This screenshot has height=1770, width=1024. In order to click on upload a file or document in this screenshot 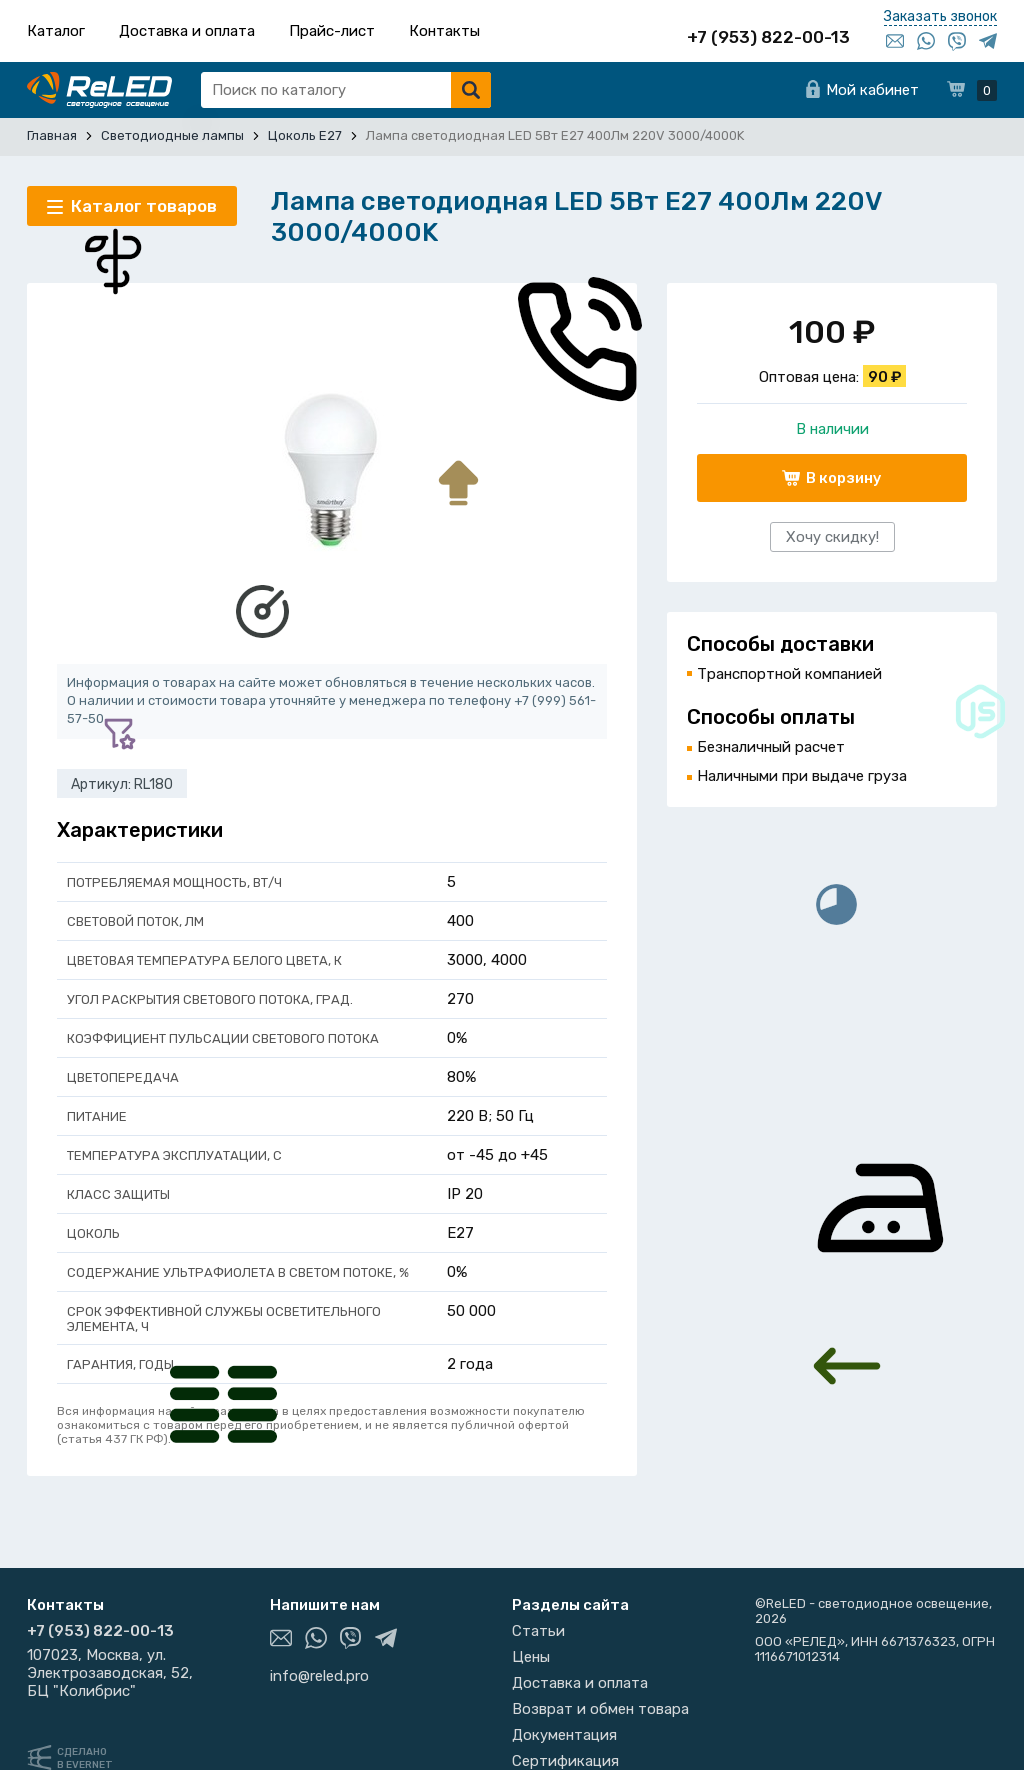, I will do `click(458, 482)`.